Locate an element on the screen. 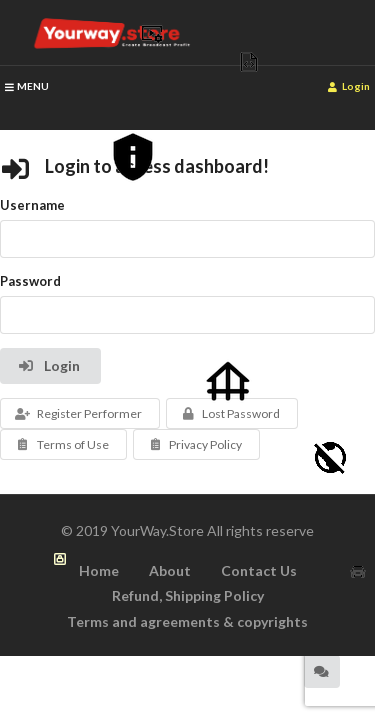 Image resolution: width=375 pixels, height=720 pixels. adjust video playback settings is located at coordinates (152, 33).